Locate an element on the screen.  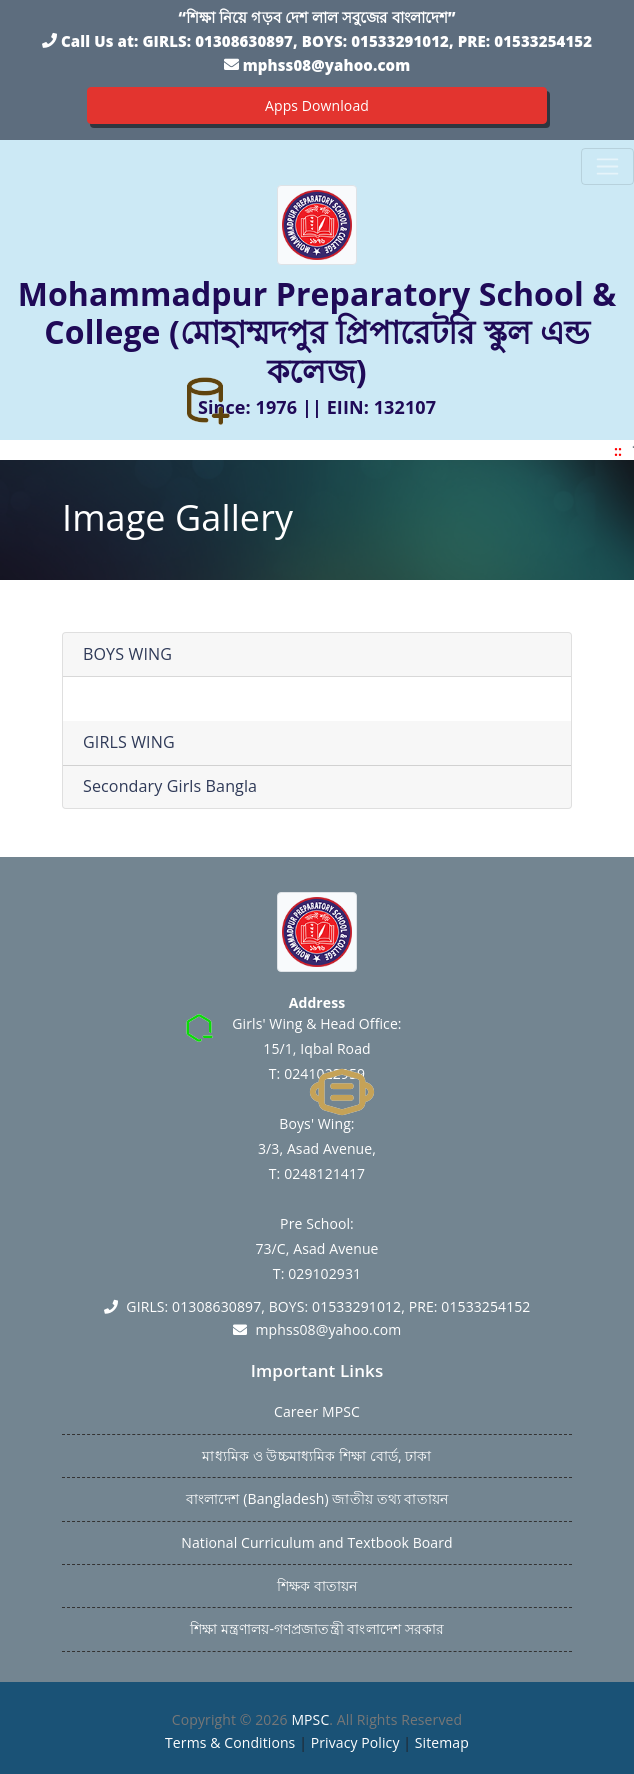
remove item from a group or collection is located at coordinates (199, 1028).